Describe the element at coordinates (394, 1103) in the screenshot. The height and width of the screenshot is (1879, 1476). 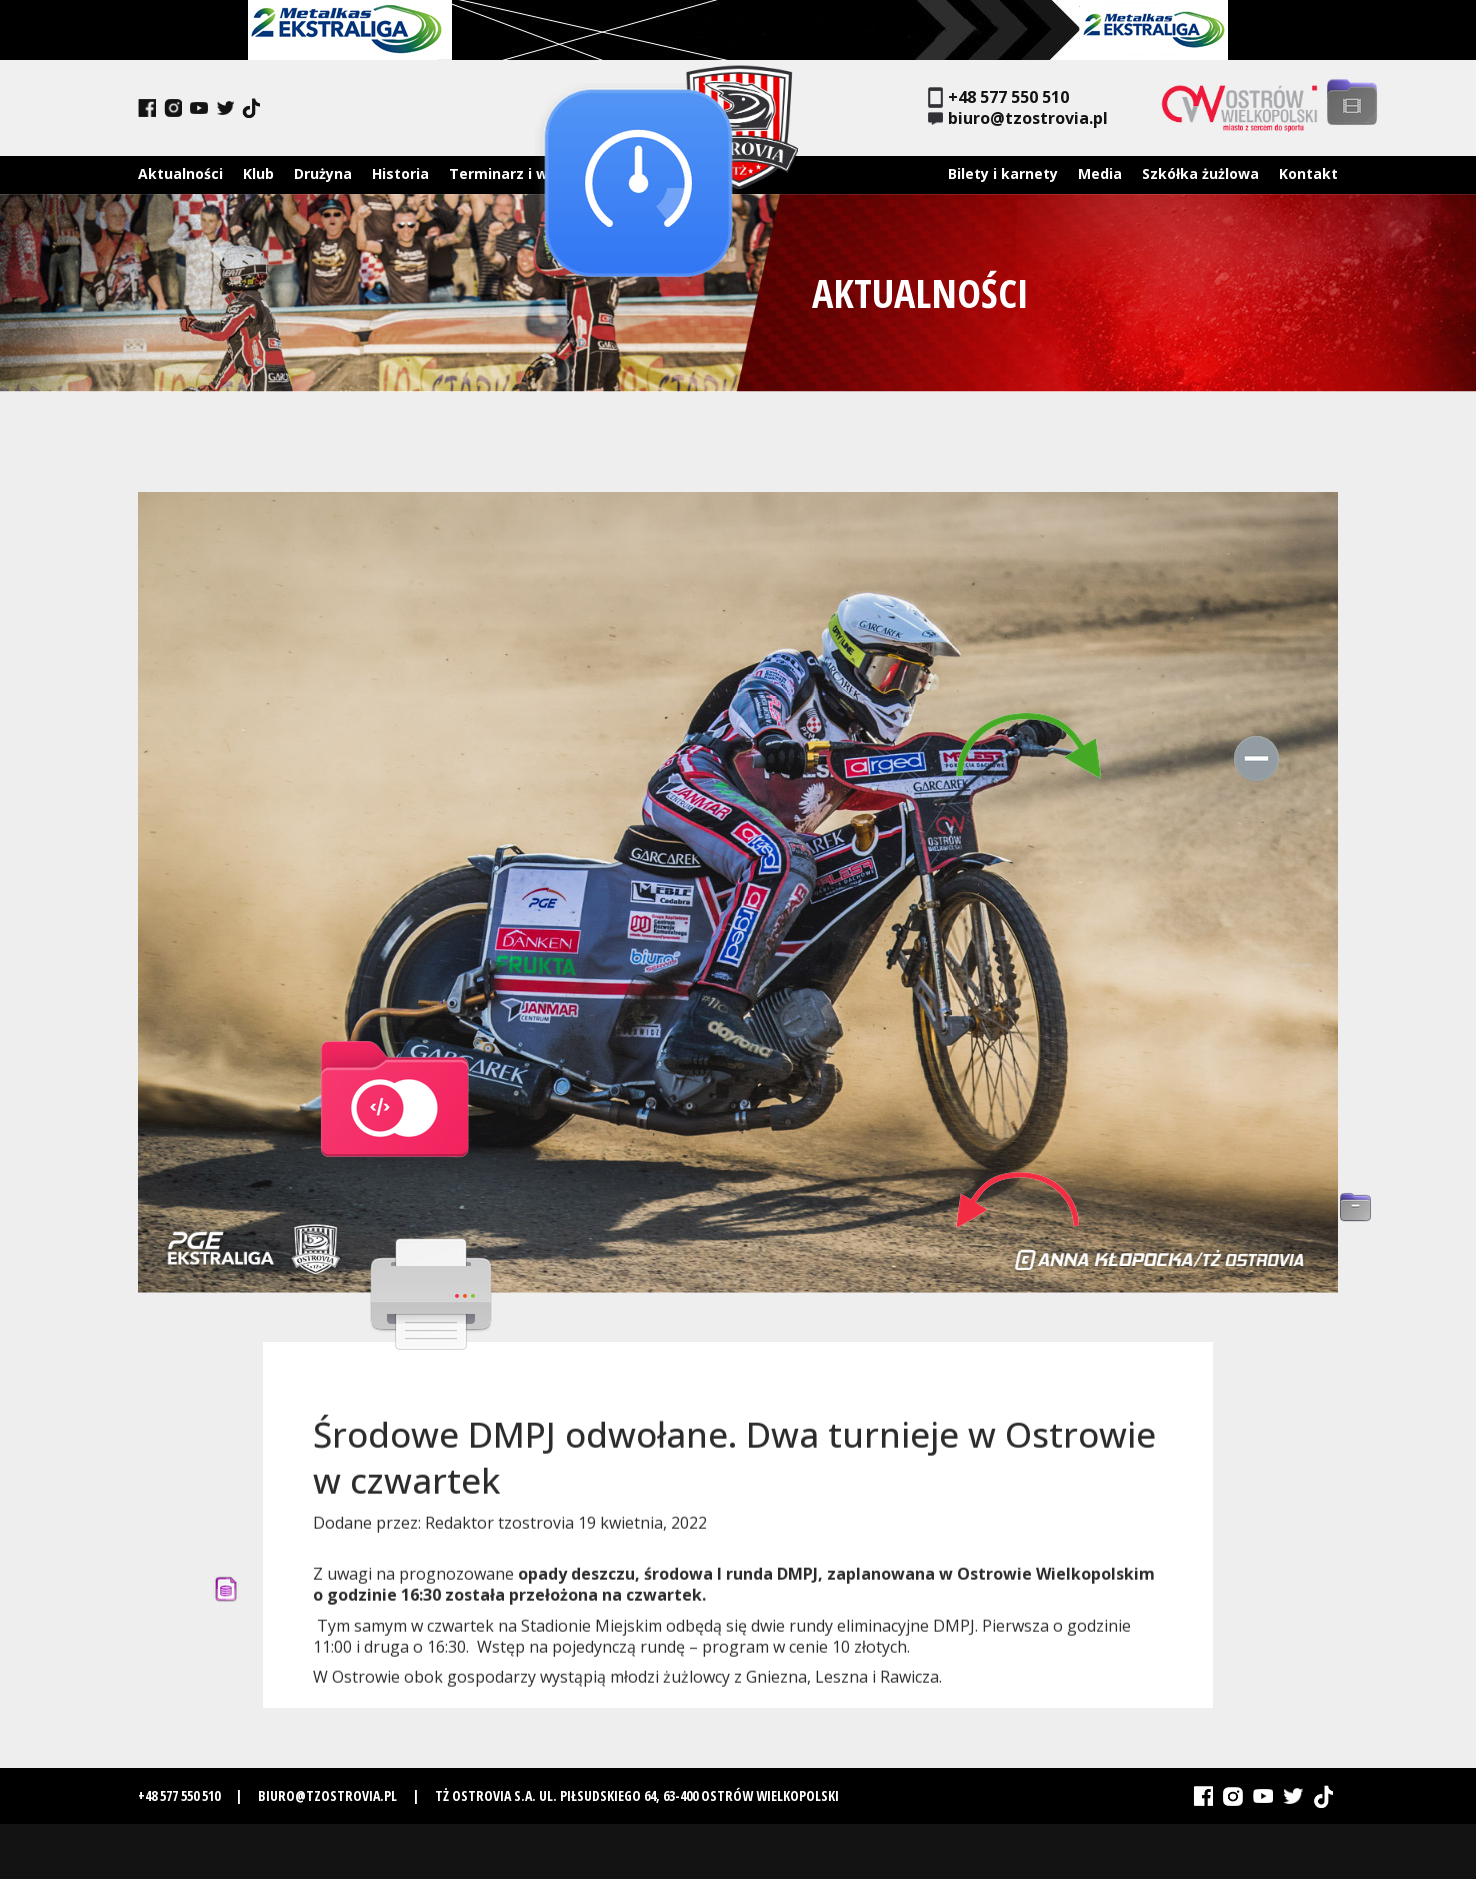
I see `open appwrite project folder` at that location.